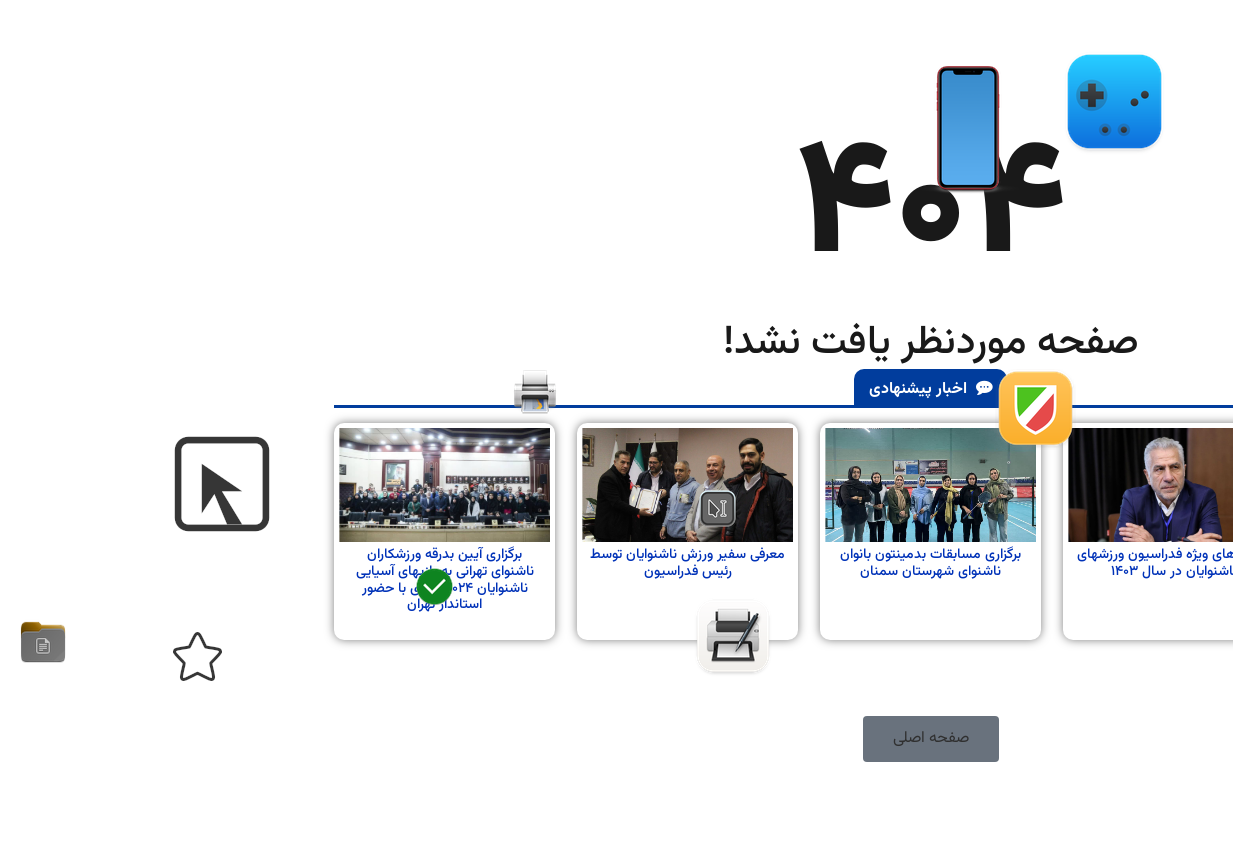 The width and height of the screenshot is (1233, 862). What do you see at coordinates (197, 656) in the screenshot?
I see `access your favorites` at bounding box center [197, 656].